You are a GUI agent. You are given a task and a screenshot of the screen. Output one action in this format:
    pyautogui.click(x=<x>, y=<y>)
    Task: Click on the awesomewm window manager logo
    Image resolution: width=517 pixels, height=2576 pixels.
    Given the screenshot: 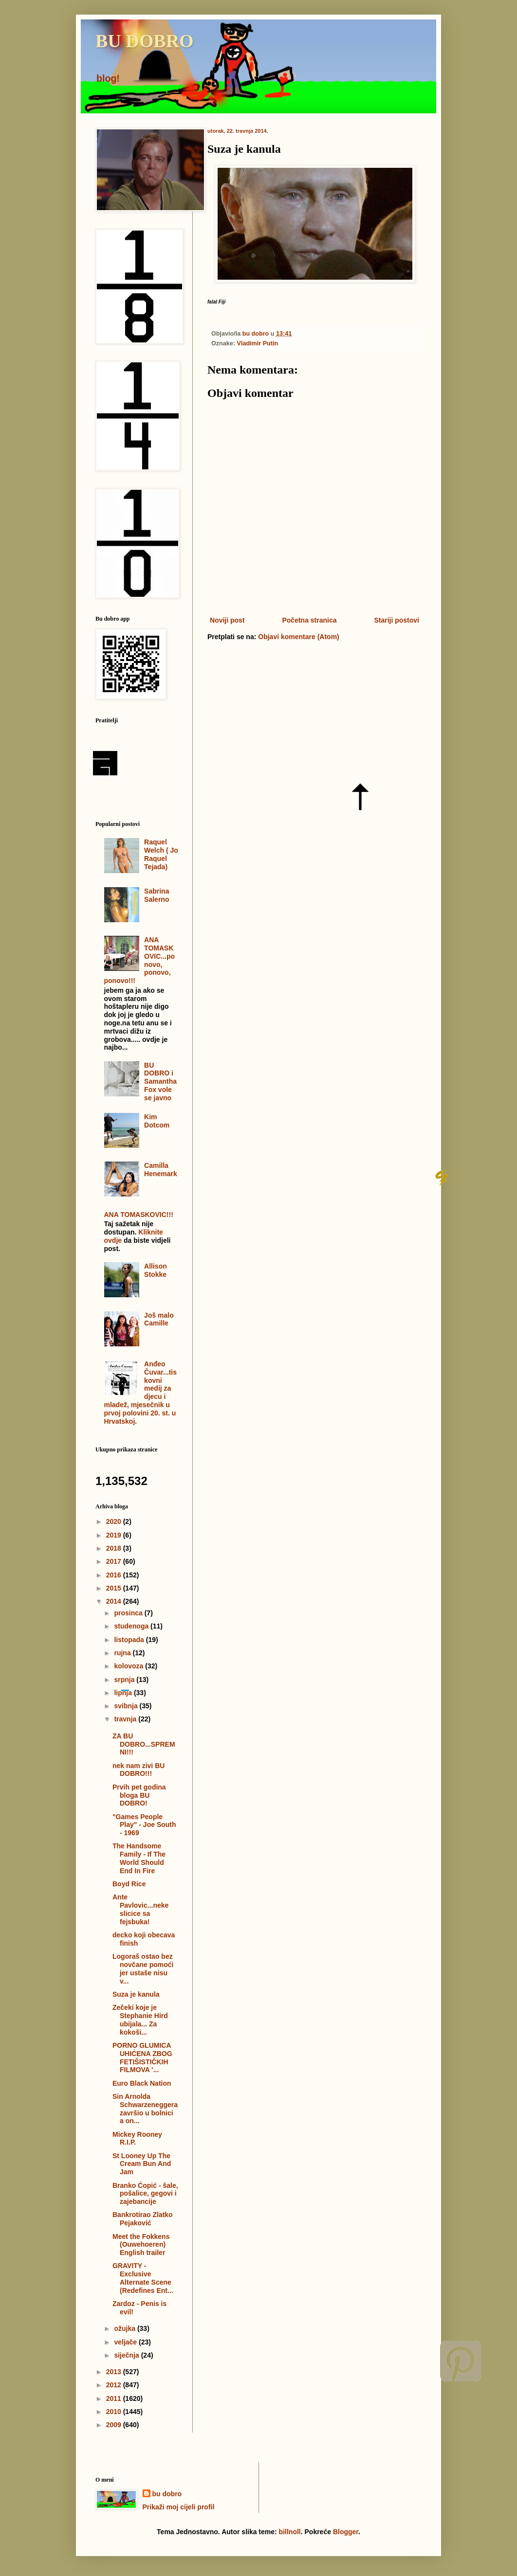 What is the action you would take?
    pyautogui.click(x=105, y=763)
    